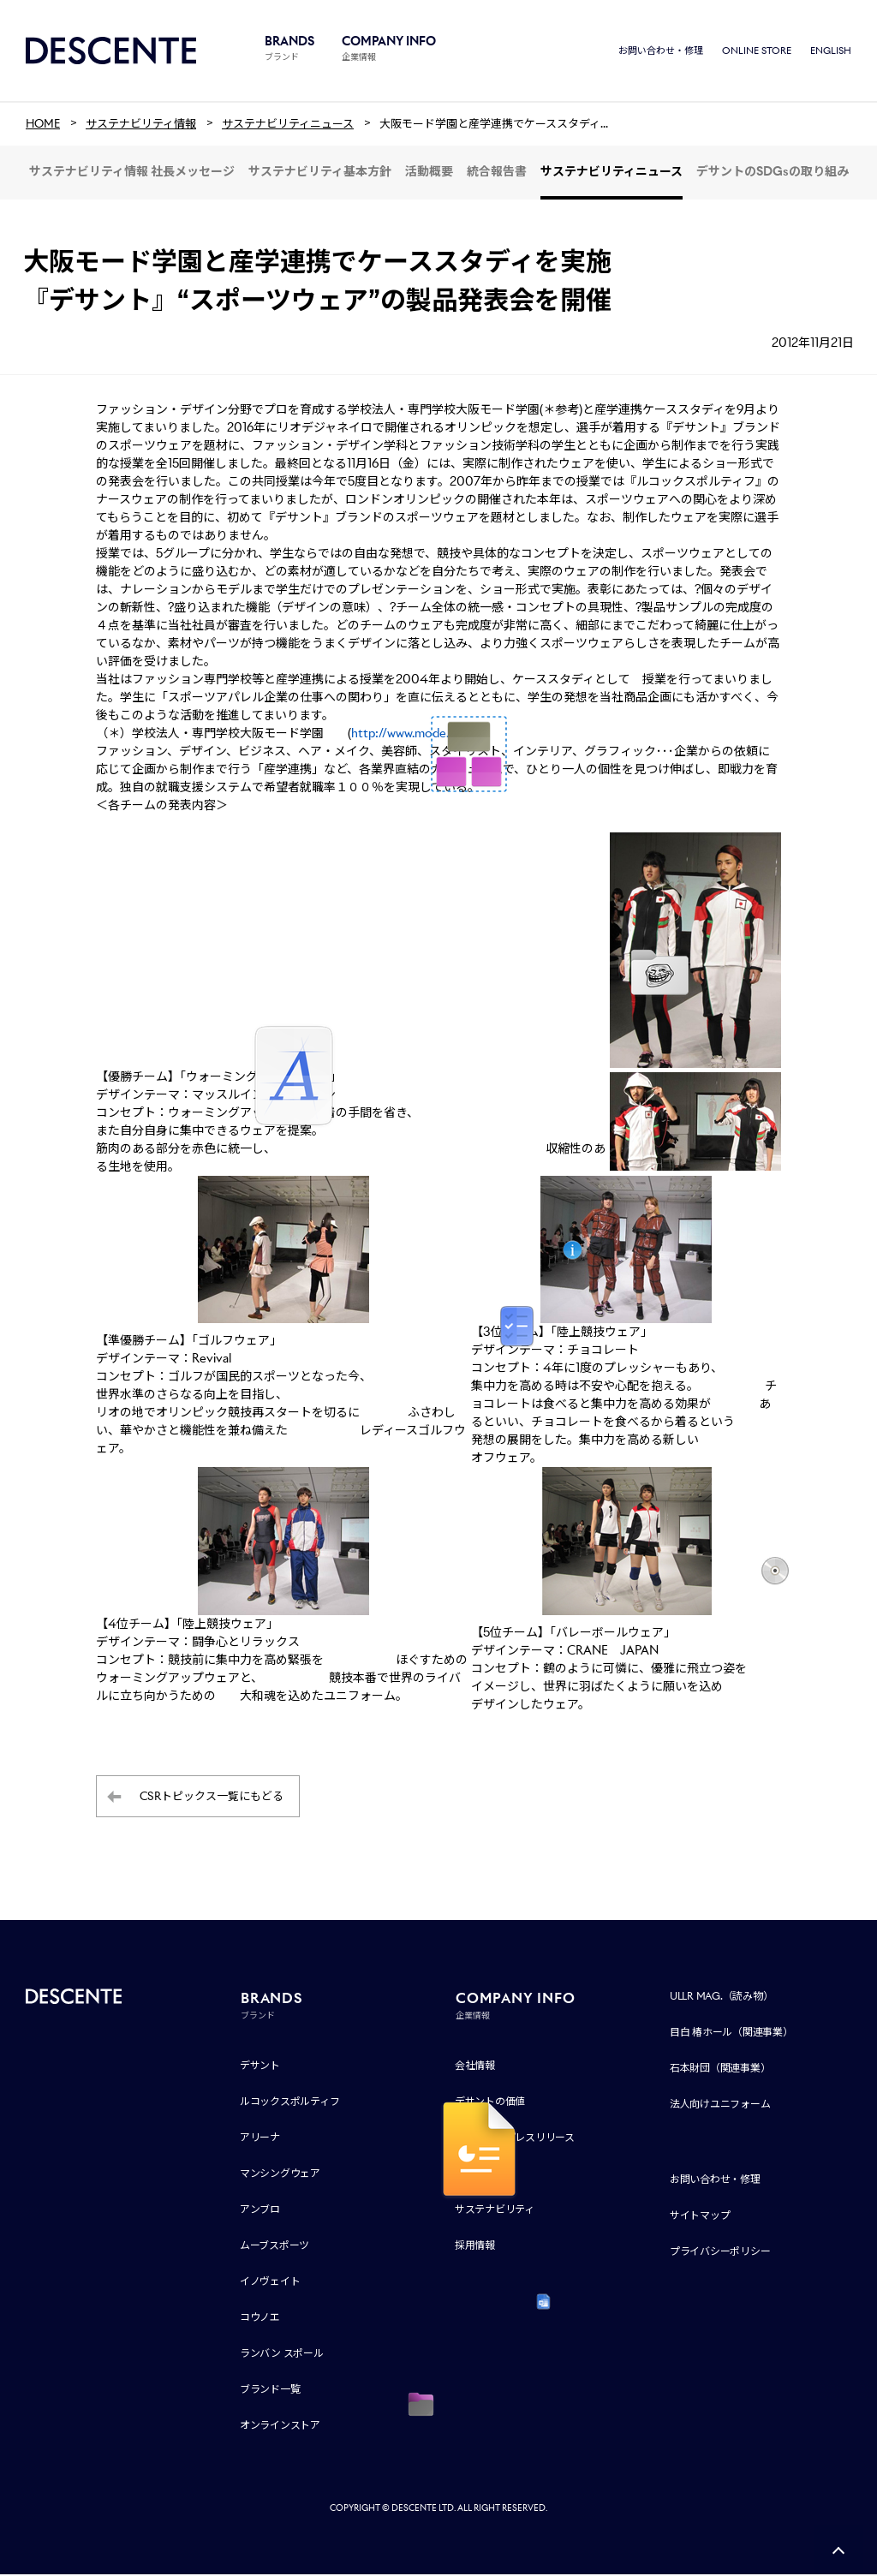 This screenshot has height=2576, width=877. I want to click on view information or details about an application, so click(572, 1249).